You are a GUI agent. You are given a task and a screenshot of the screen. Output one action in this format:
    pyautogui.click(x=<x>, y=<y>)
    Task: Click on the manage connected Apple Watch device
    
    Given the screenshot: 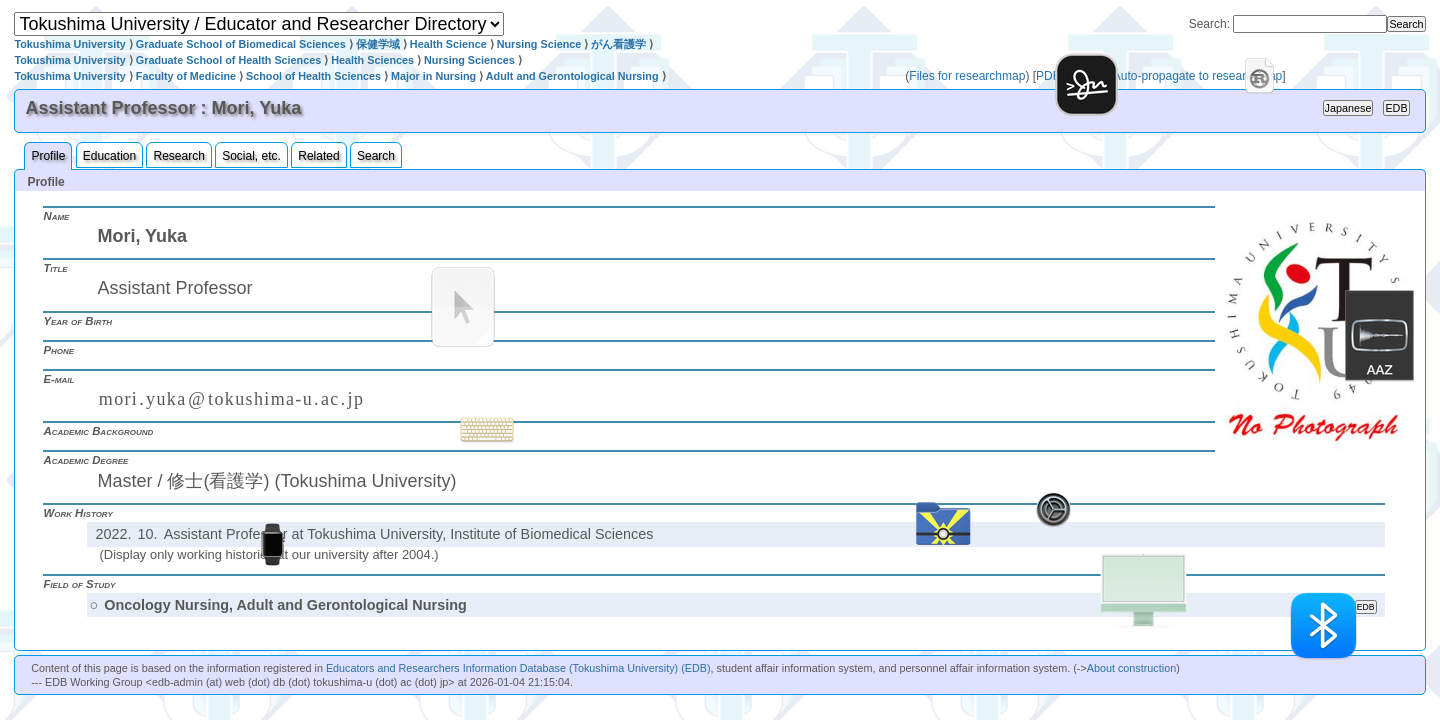 What is the action you would take?
    pyautogui.click(x=272, y=544)
    